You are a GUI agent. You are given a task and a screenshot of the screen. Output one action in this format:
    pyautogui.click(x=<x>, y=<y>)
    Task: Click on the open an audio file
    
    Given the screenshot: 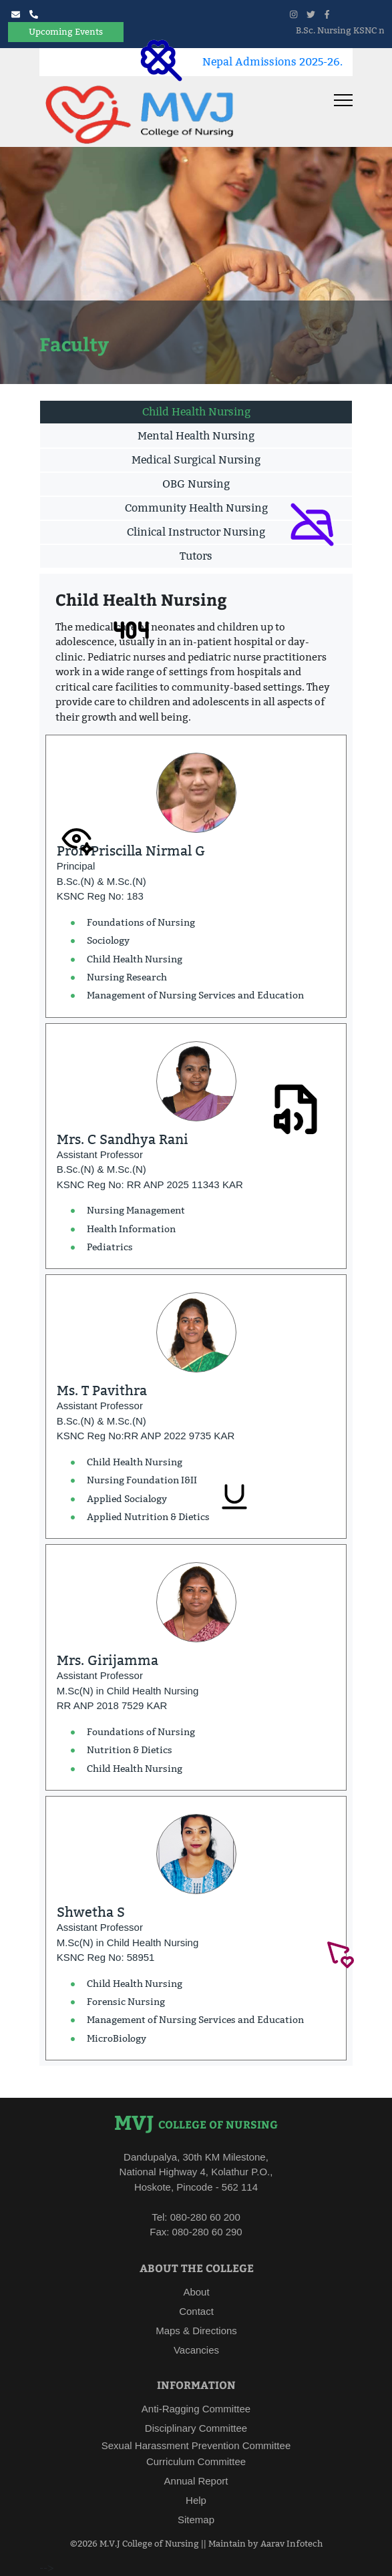 What is the action you would take?
    pyautogui.click(x=296, y=1109)
    